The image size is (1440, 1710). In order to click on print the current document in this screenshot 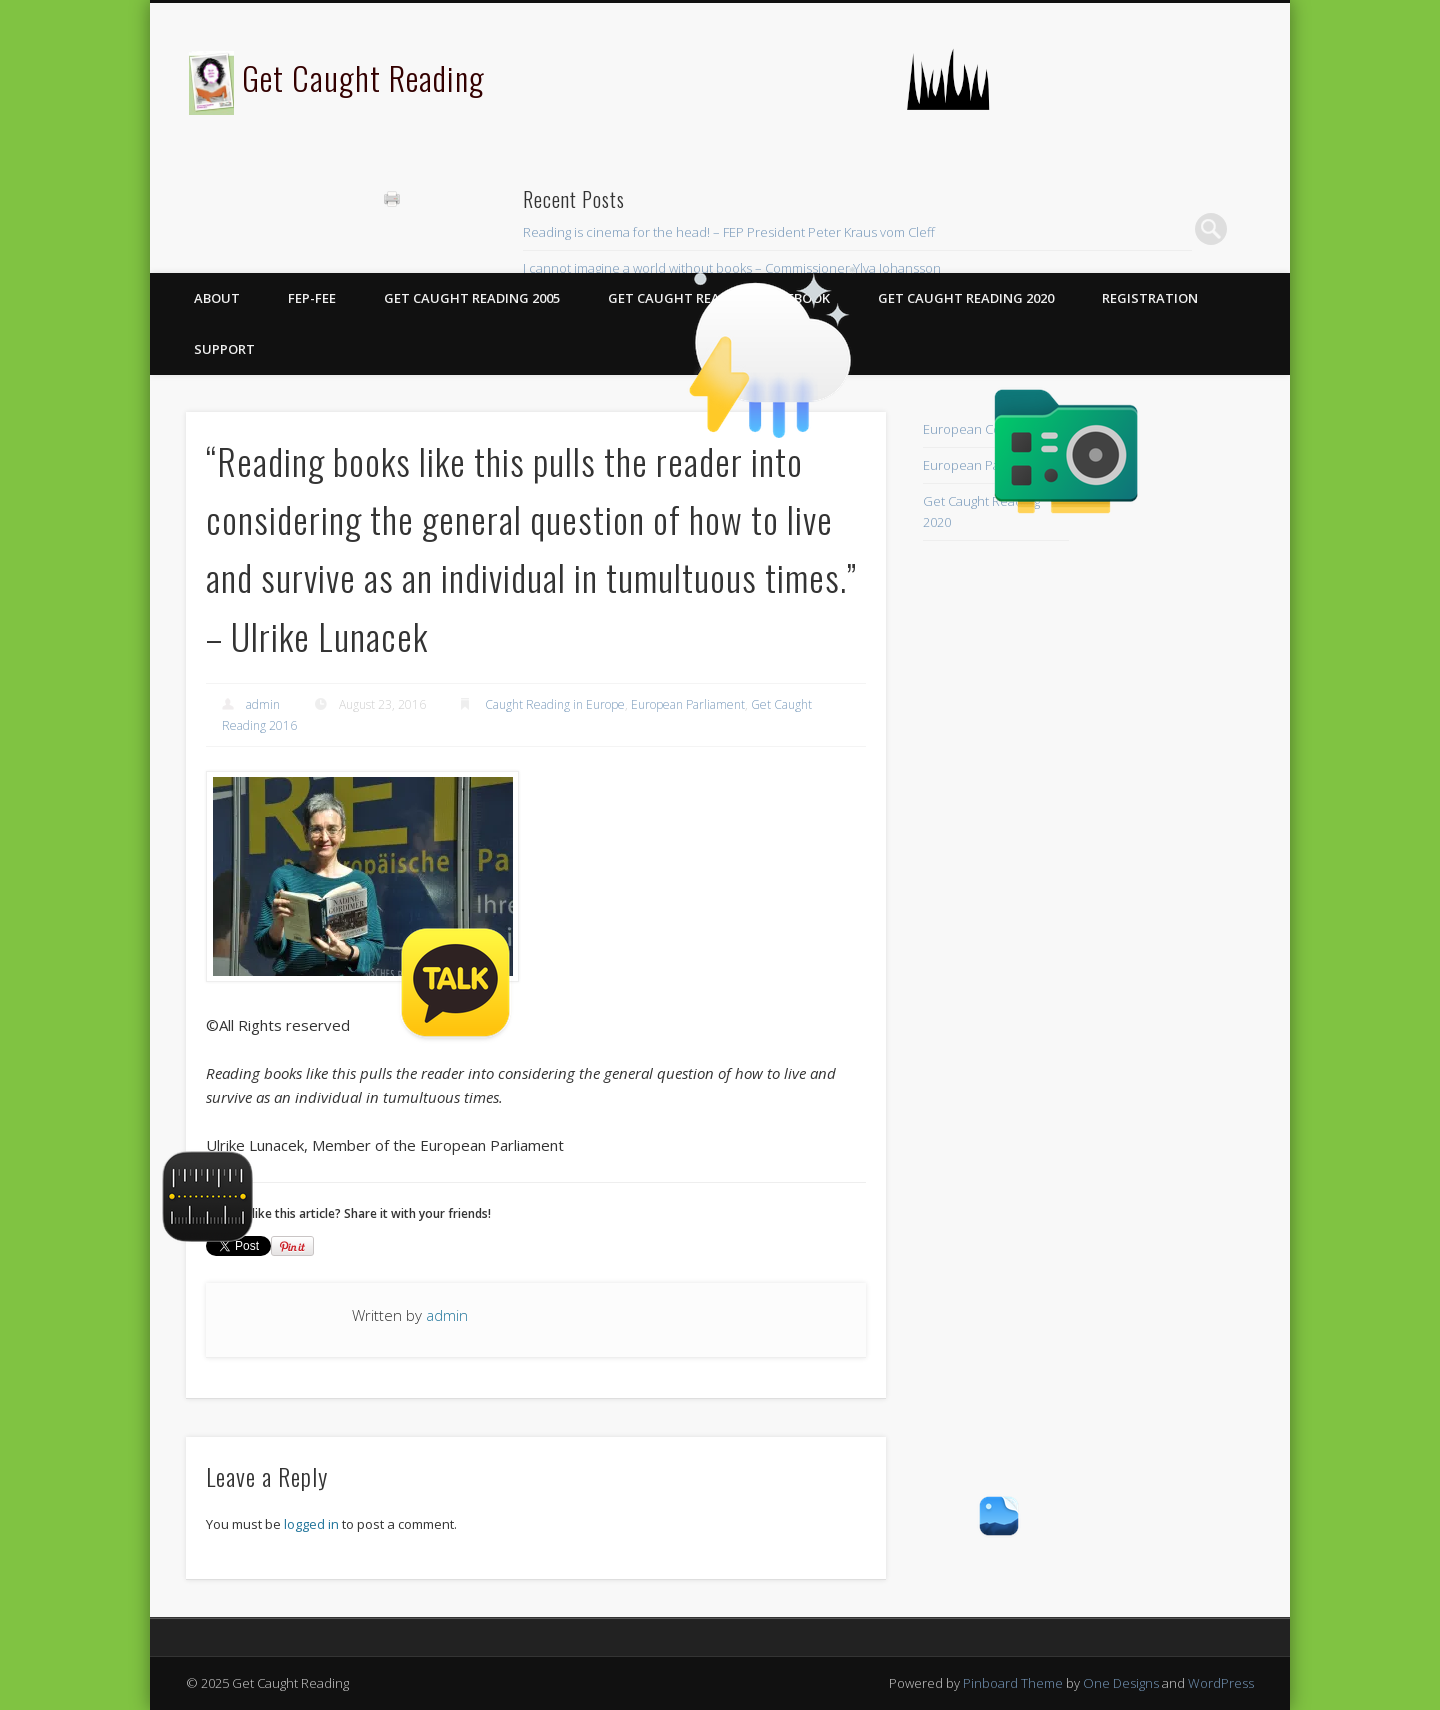, I will do `click(392, 199)`.